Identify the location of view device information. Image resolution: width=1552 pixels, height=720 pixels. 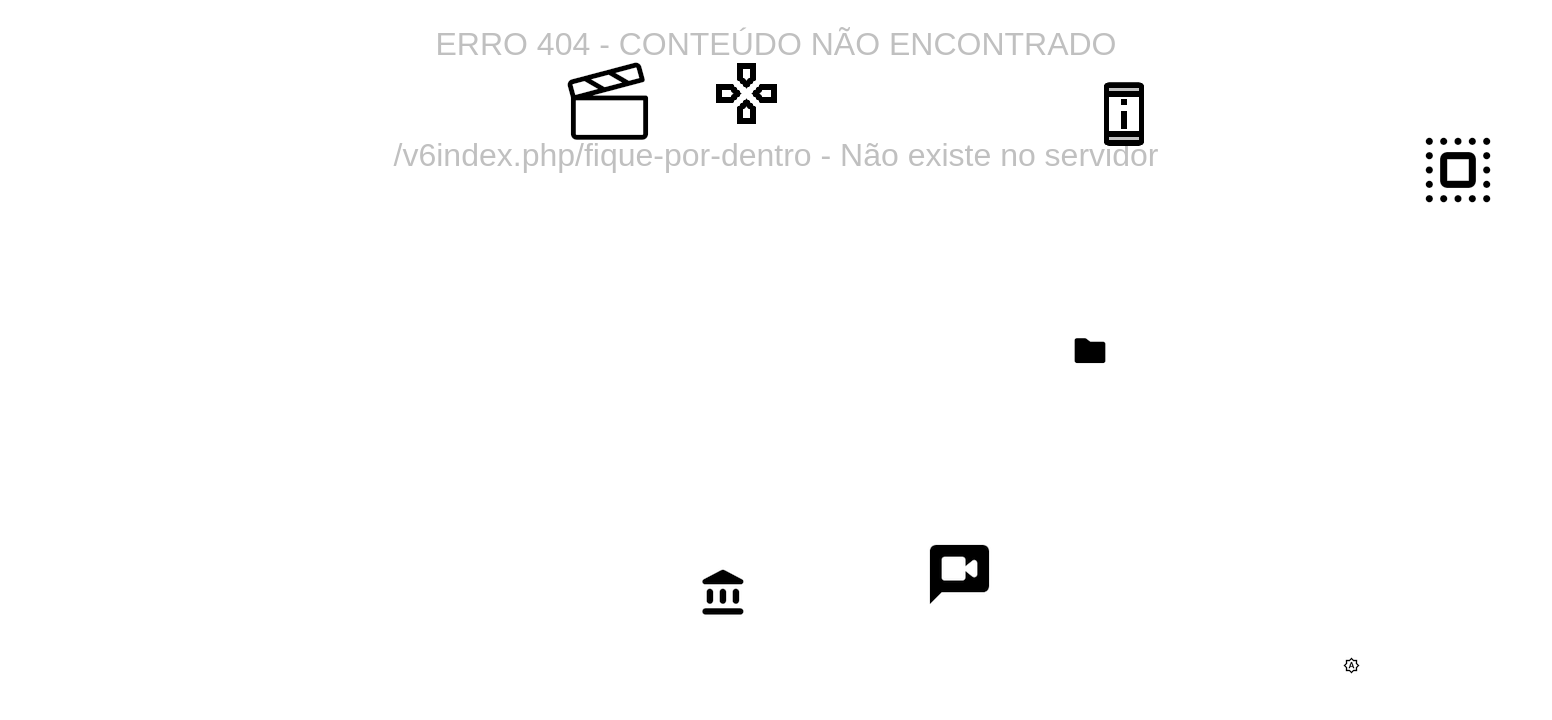
(1124, 114).